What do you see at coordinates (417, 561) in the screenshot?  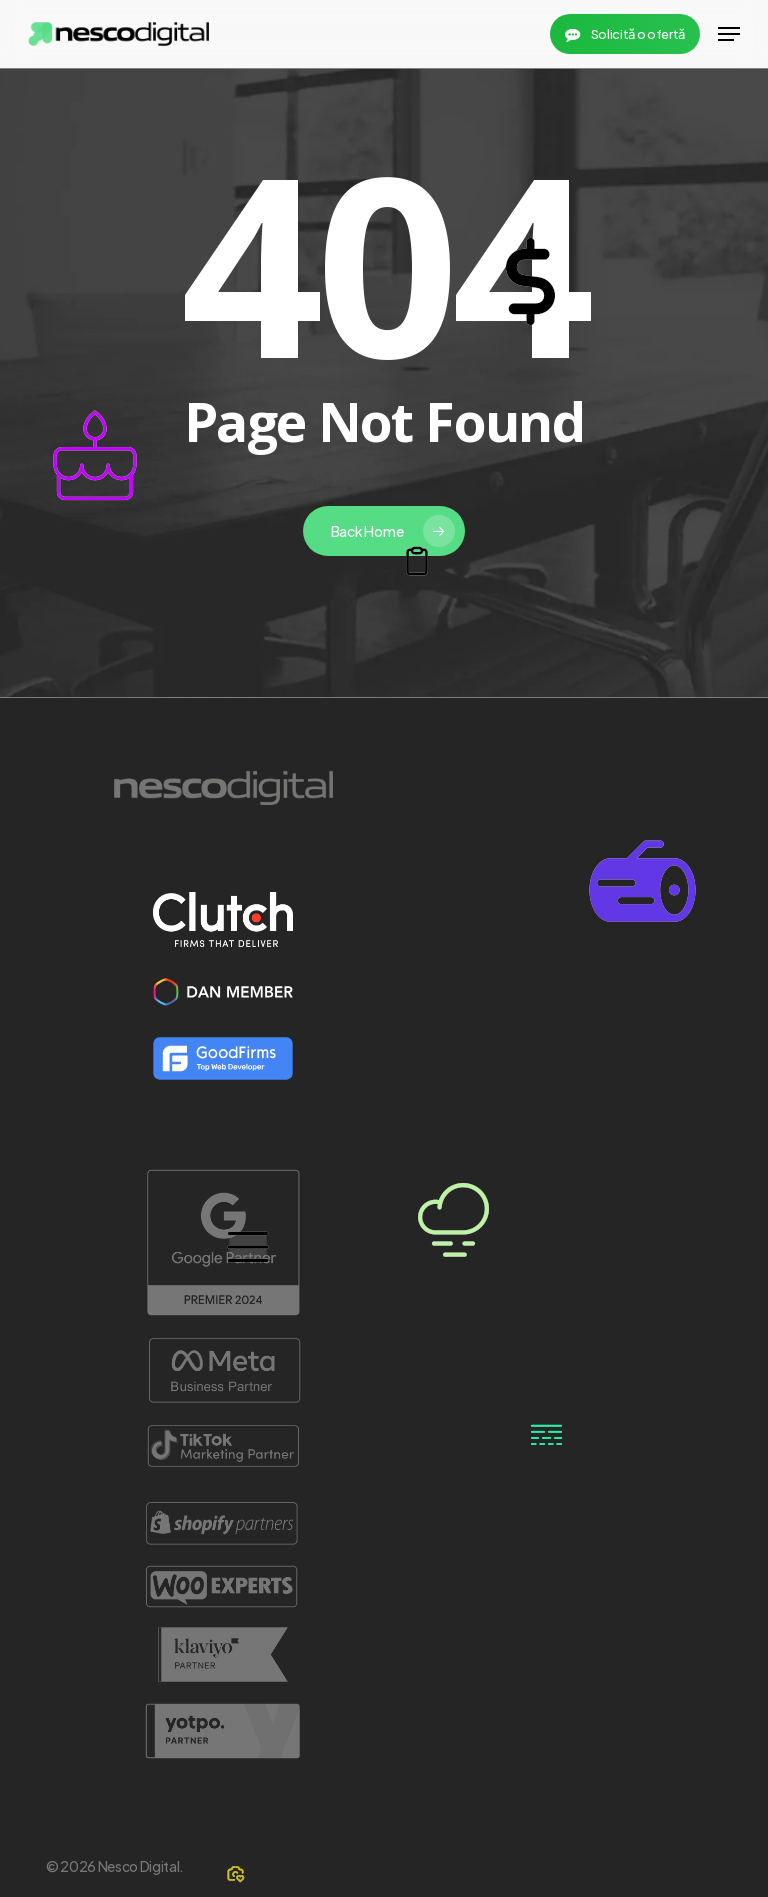 I see `copy to clipboard` at bounding box center [417, 561].